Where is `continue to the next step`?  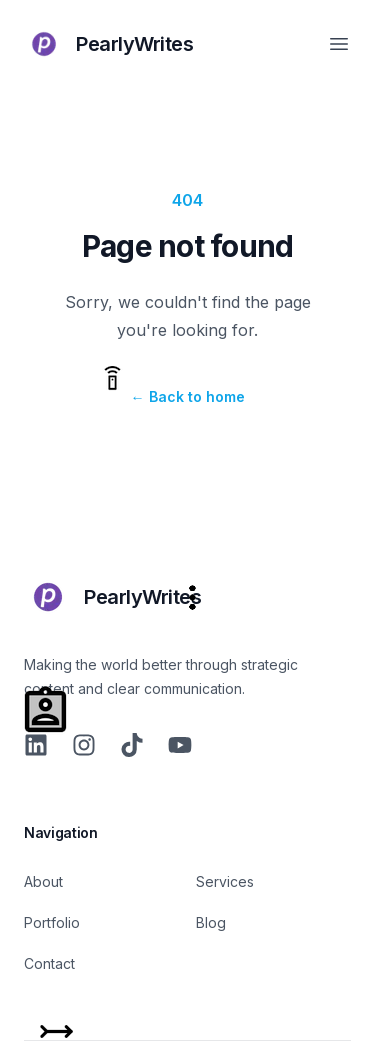 continue to the next step is located at coordinates (56, 1031).